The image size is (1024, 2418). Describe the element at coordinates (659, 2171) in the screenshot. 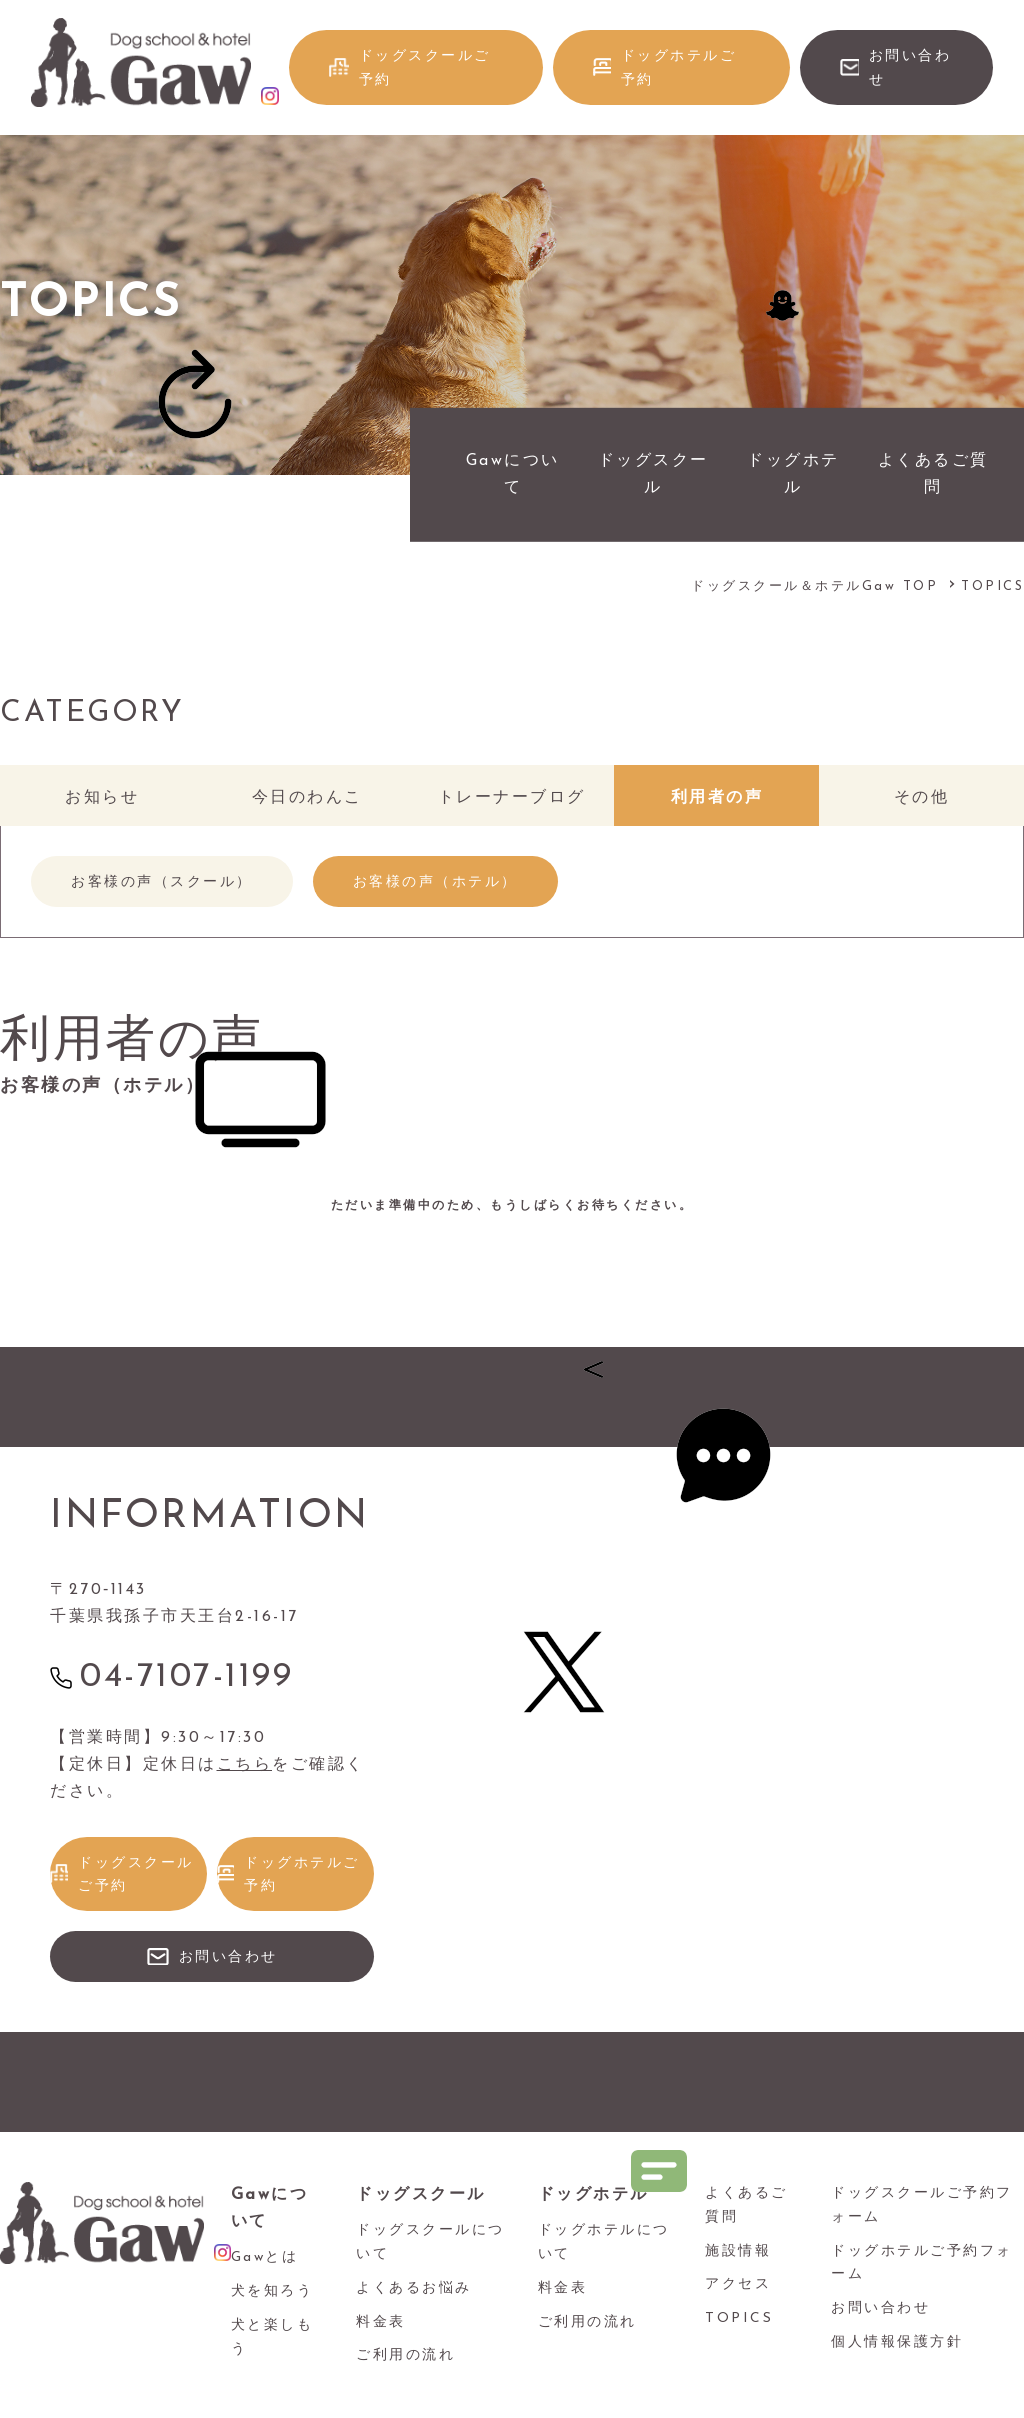

I see `view payment or check details` at that location.